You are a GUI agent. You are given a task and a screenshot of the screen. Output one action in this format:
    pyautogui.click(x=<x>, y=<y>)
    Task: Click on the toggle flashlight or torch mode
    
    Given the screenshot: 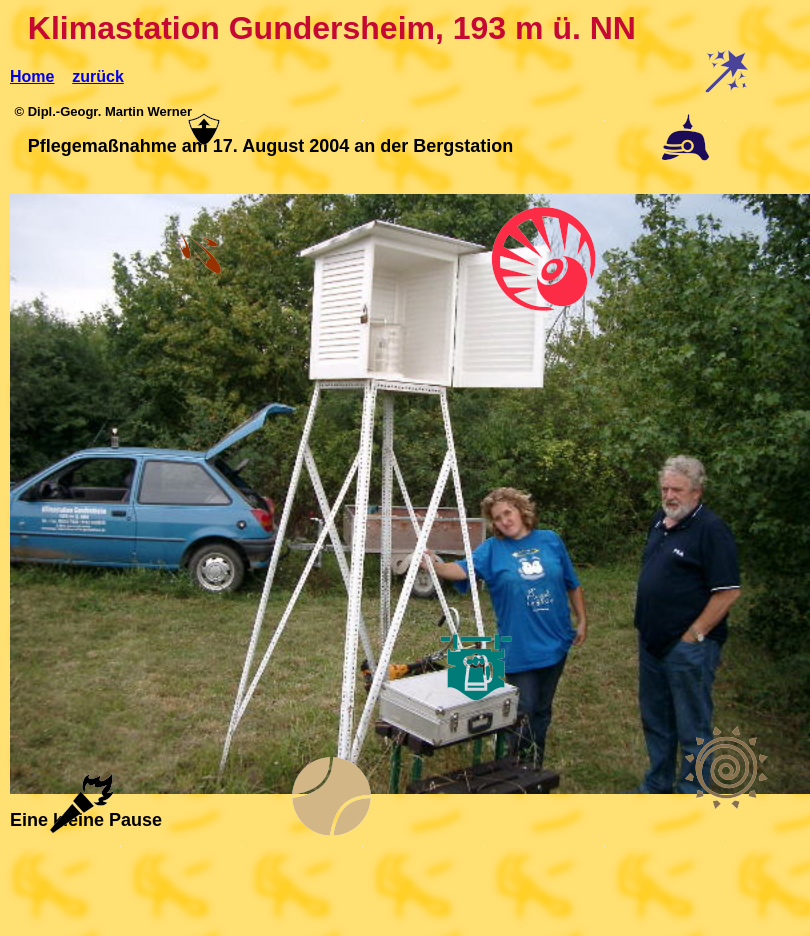 What is the action you would take?
    pyautogui.click(x=82, y=801)
    